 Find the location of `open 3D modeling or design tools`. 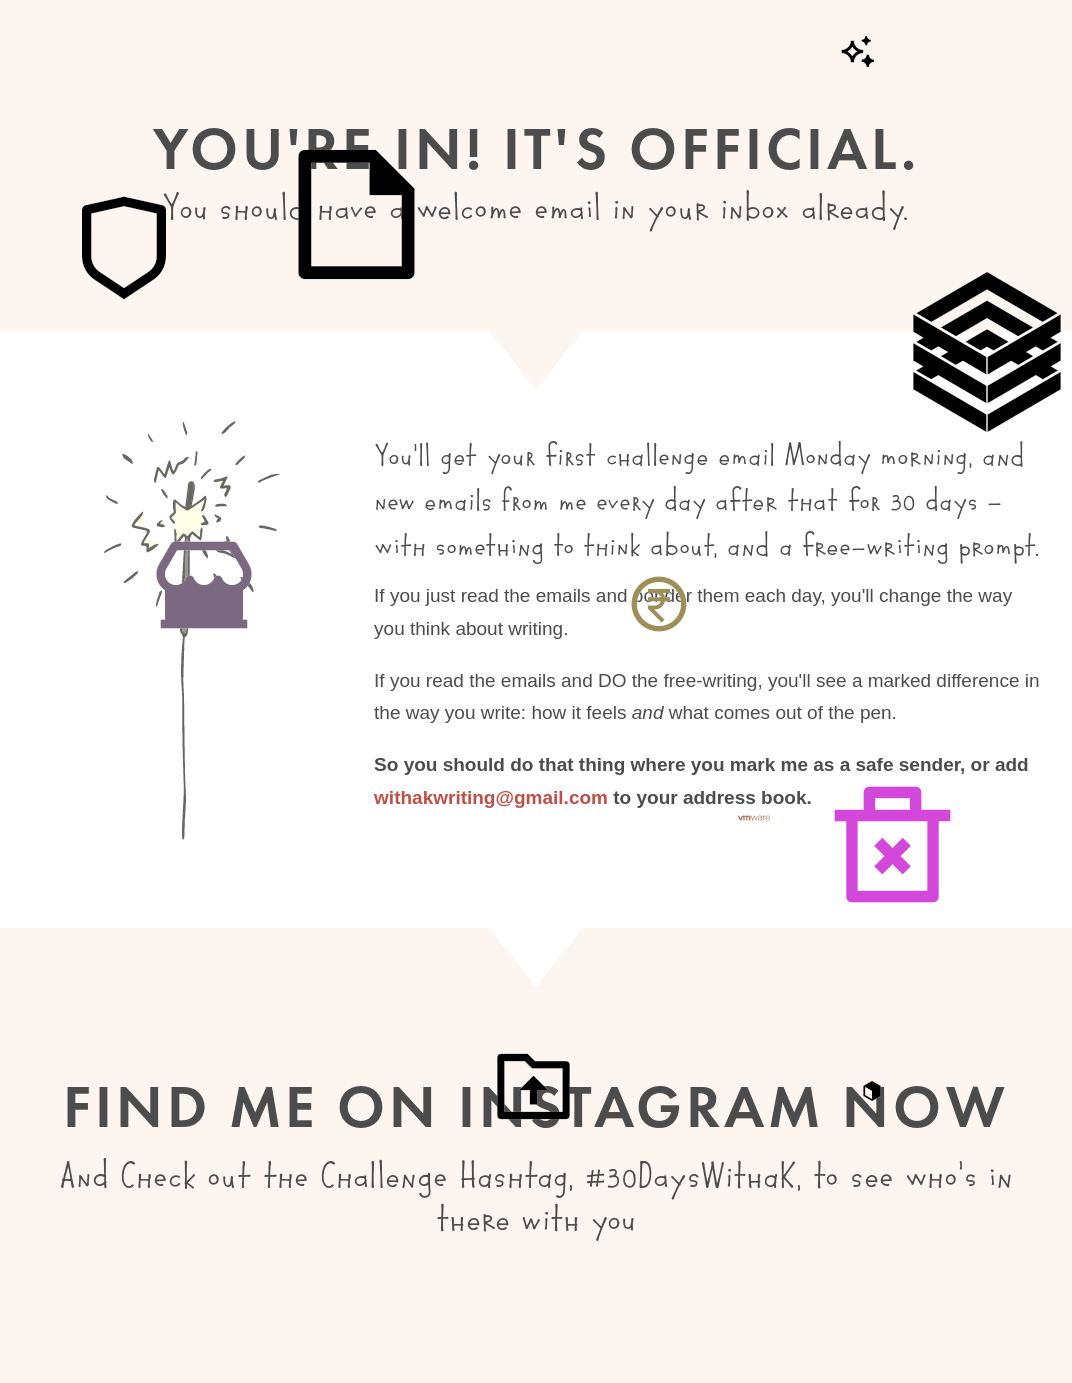

open 3D modeling or design tools is located at coordinates (872, 1091).